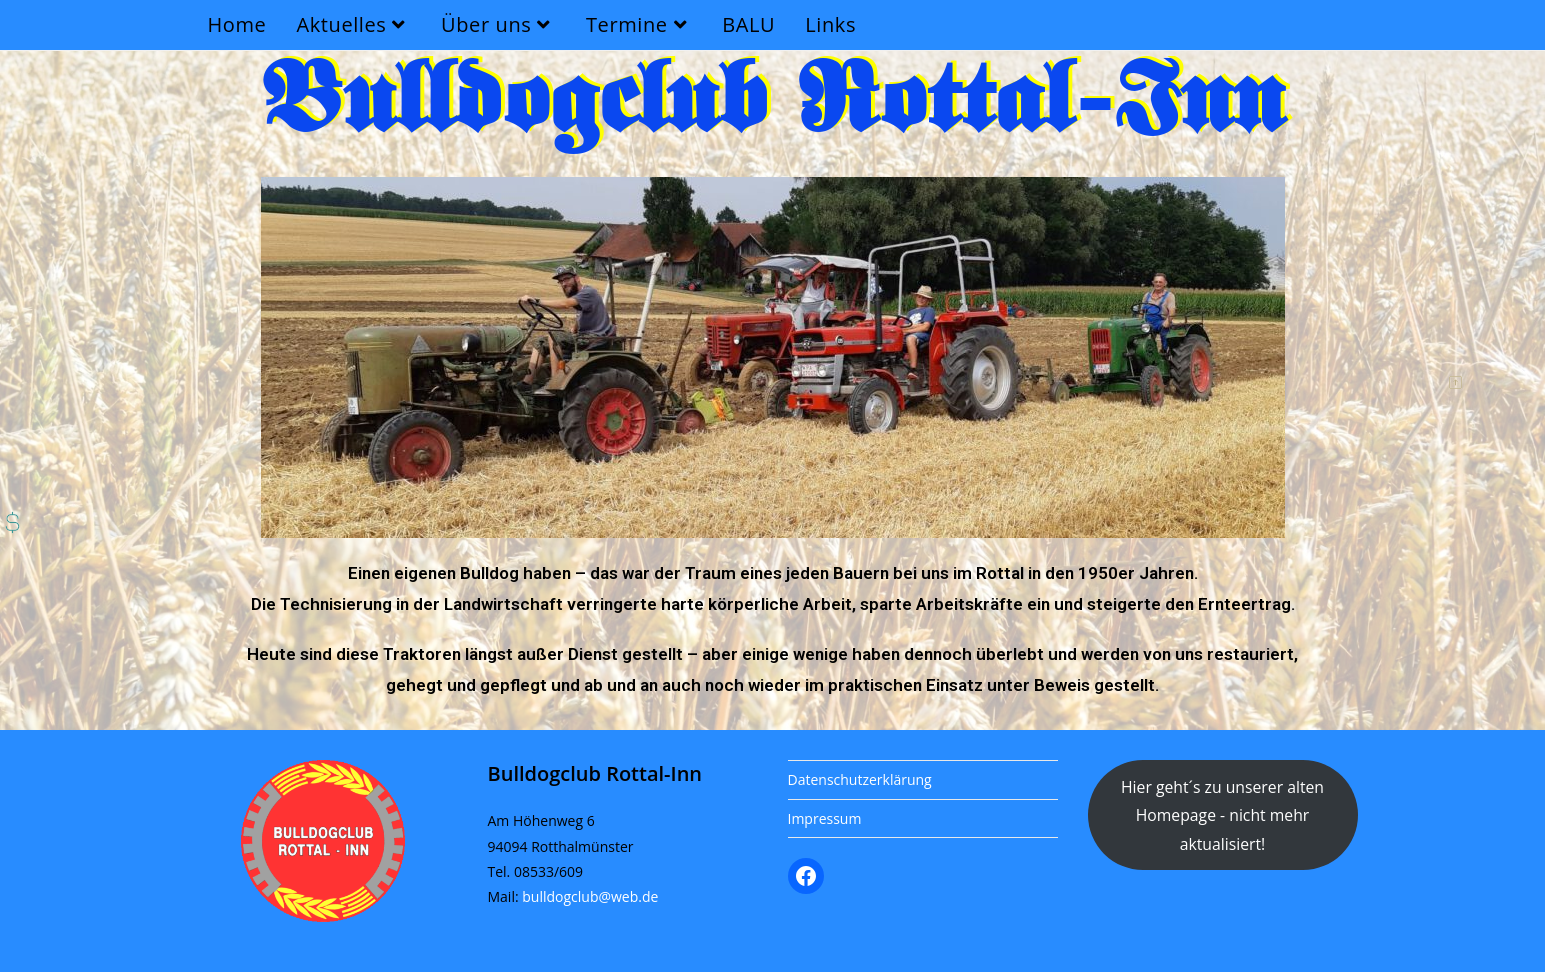 This screenshot has height=972, width=1545. What do you see at coordinates (1455, 382) in the screenshot?
I see `upload a file or content` at bounding box center [1455, 382].